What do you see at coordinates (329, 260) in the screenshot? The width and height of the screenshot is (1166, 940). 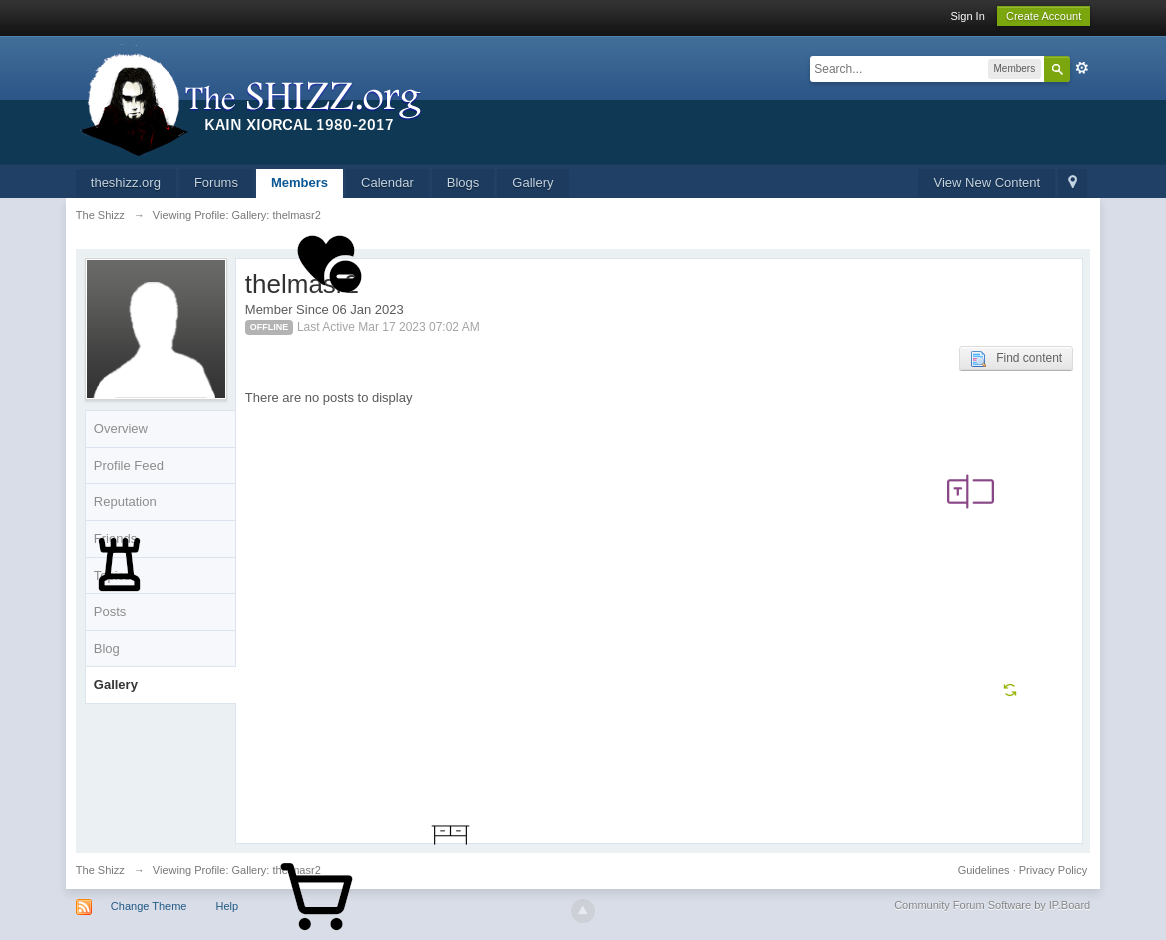 I see `remove from favorites` at bounding box center [329, 260].